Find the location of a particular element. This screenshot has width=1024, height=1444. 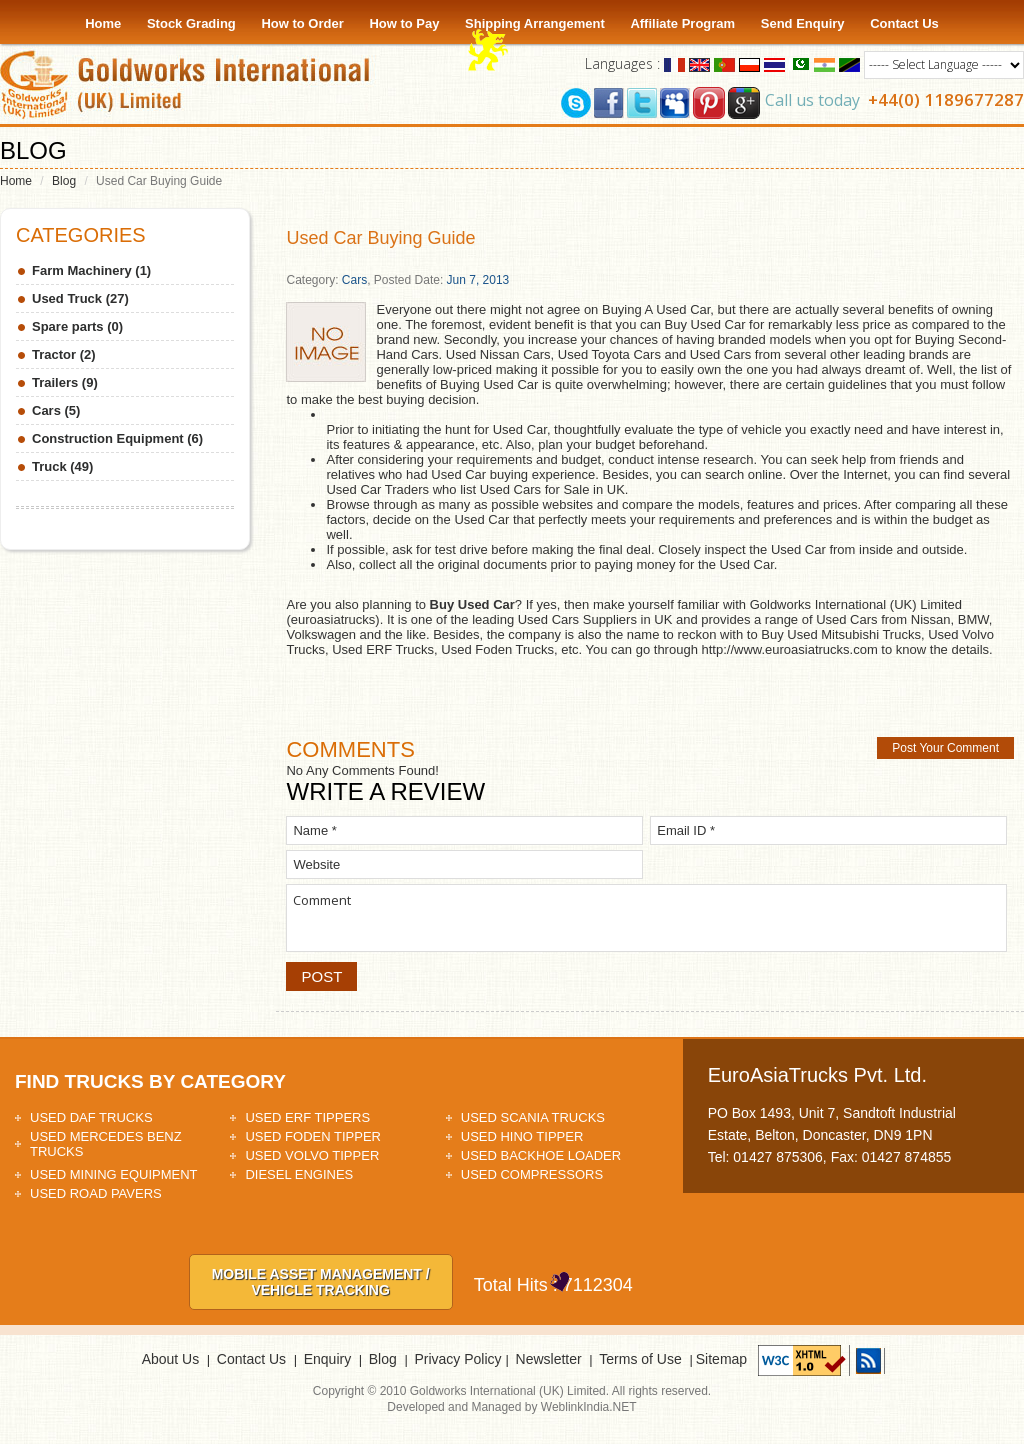

indicates damage or health loss in a game is located at coordinates (559, 1282).